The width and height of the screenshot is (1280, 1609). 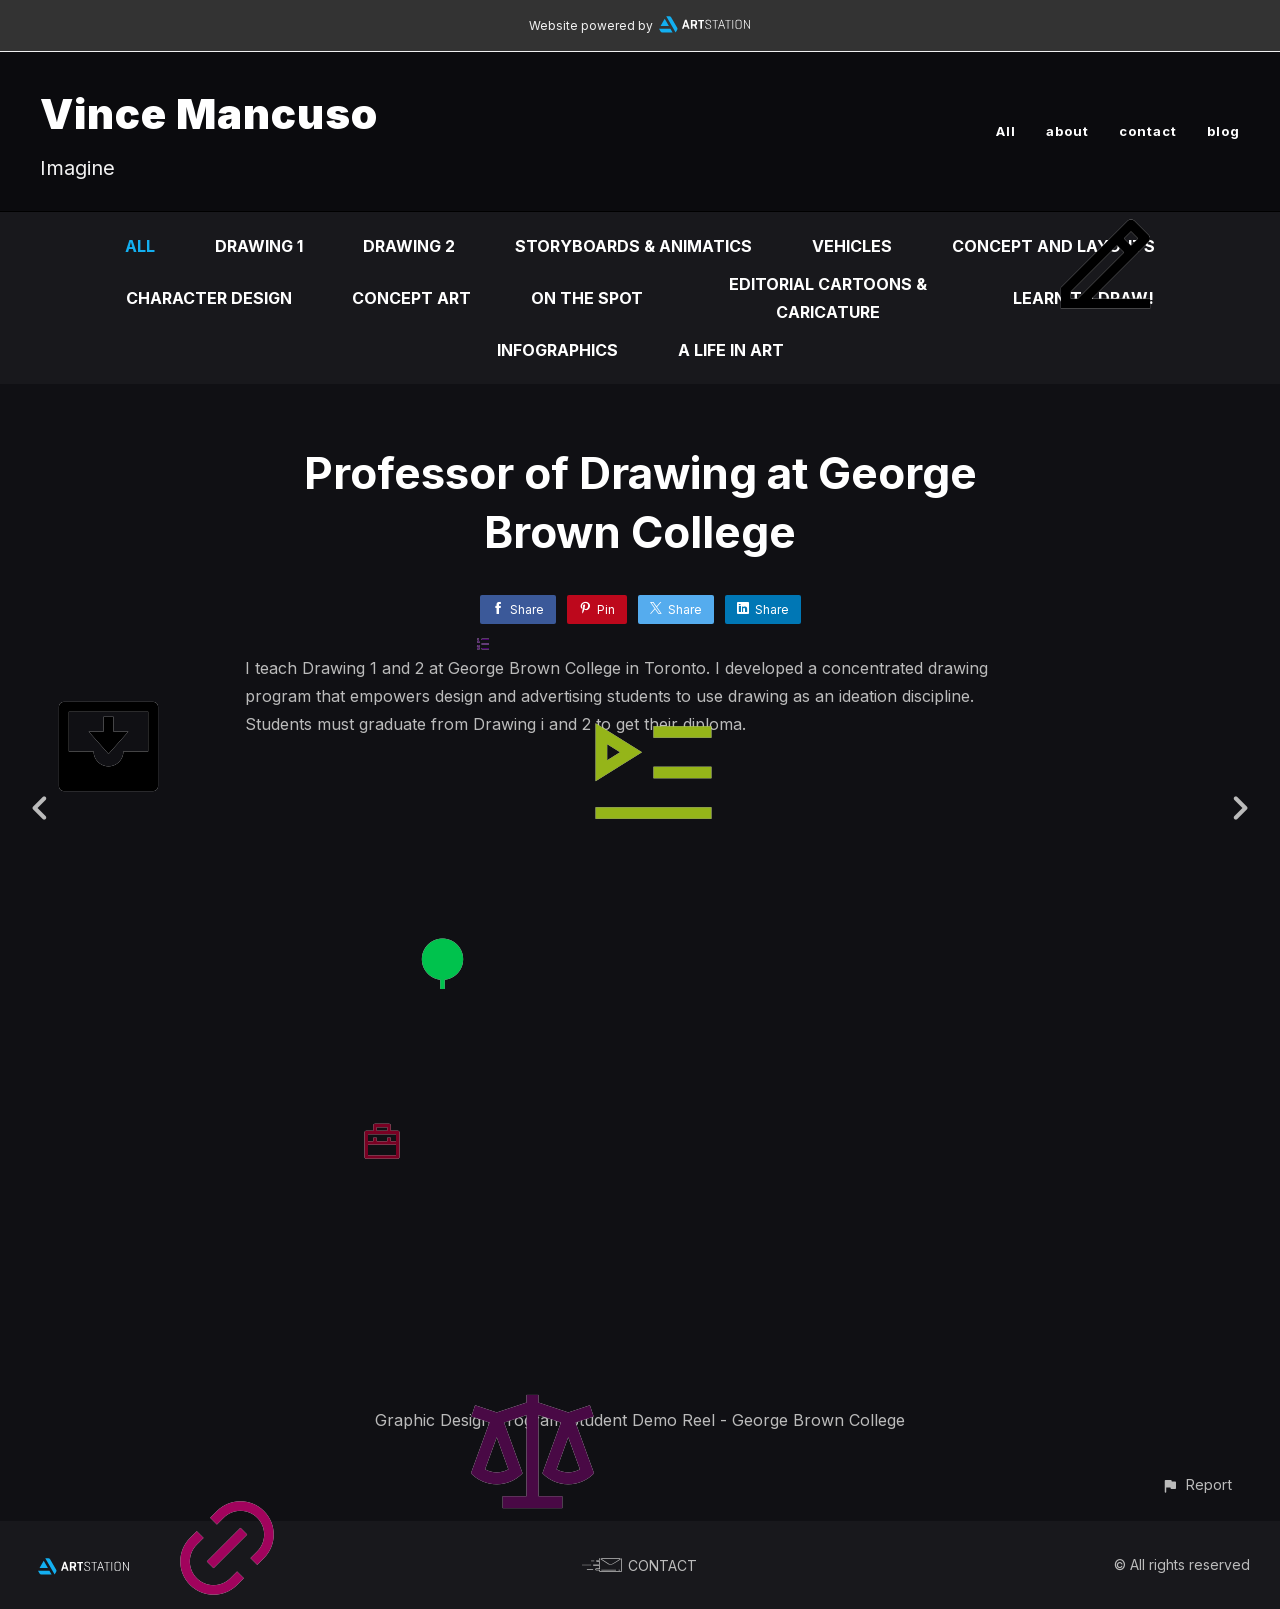 What do you see at coordinates (1105, 264) in the screenshot?
I see `edit content or text` at bounding box center [1105, 264].